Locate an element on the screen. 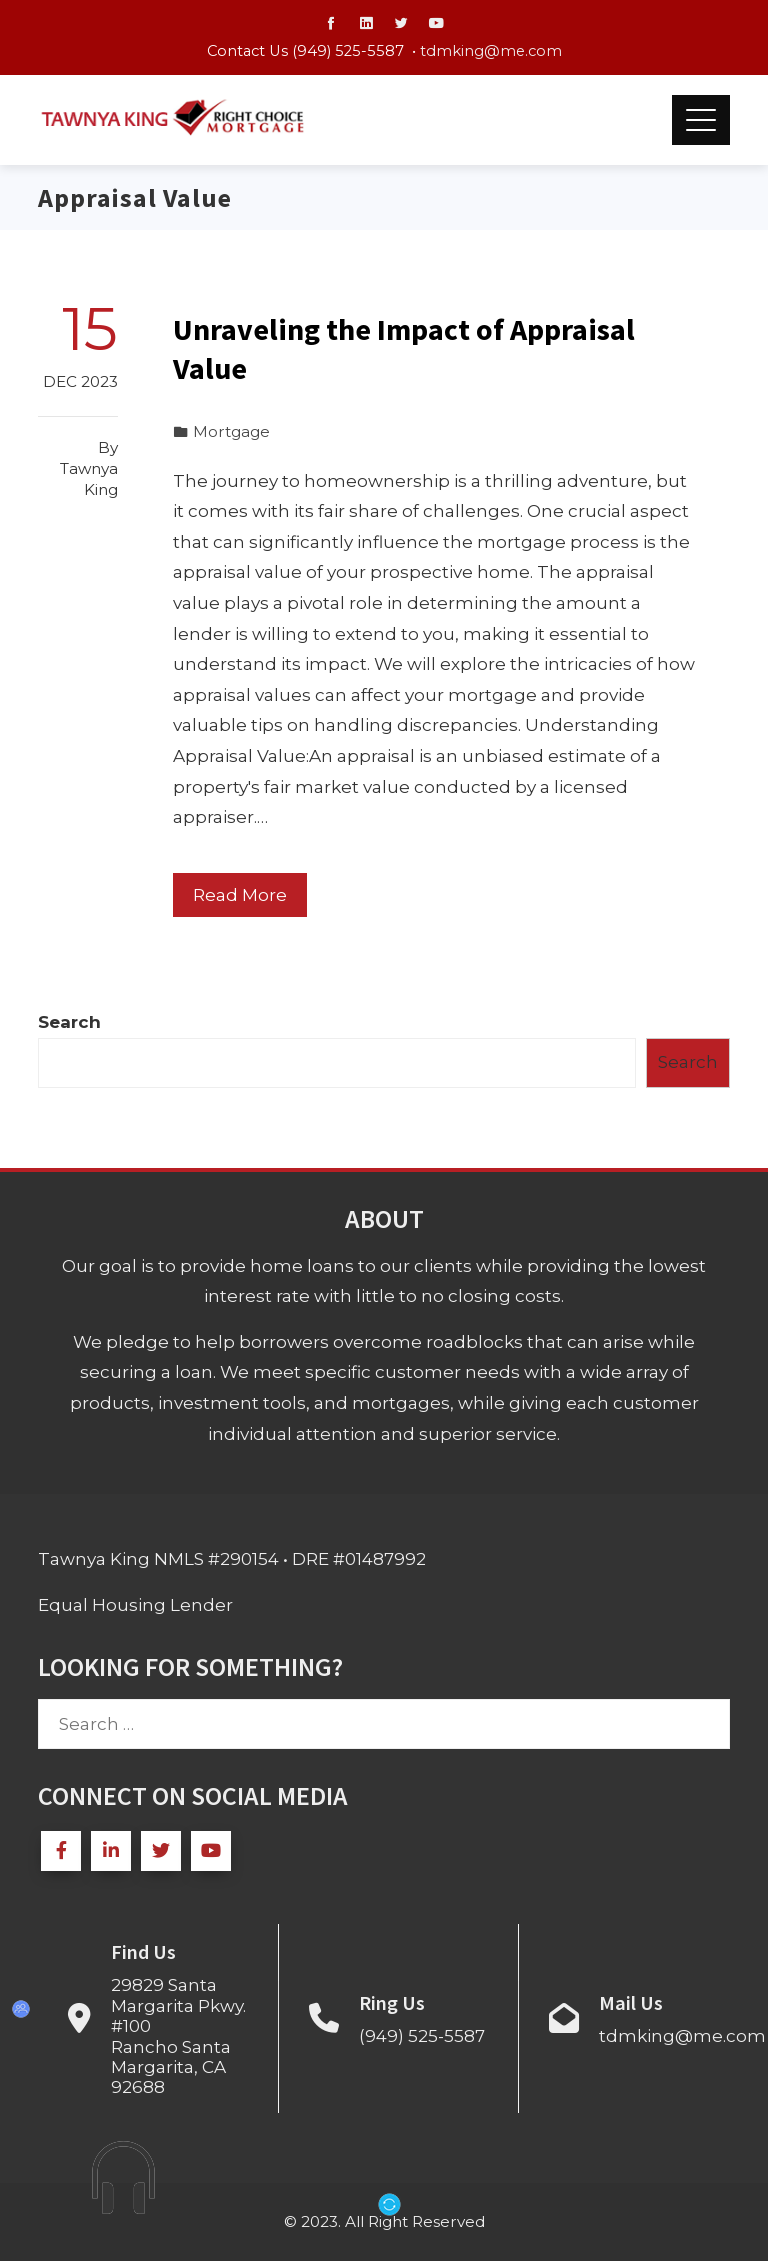 This screenshot has width=768, height=2261. dropbox is currently syncing files is located at coordinates (389, 2204).